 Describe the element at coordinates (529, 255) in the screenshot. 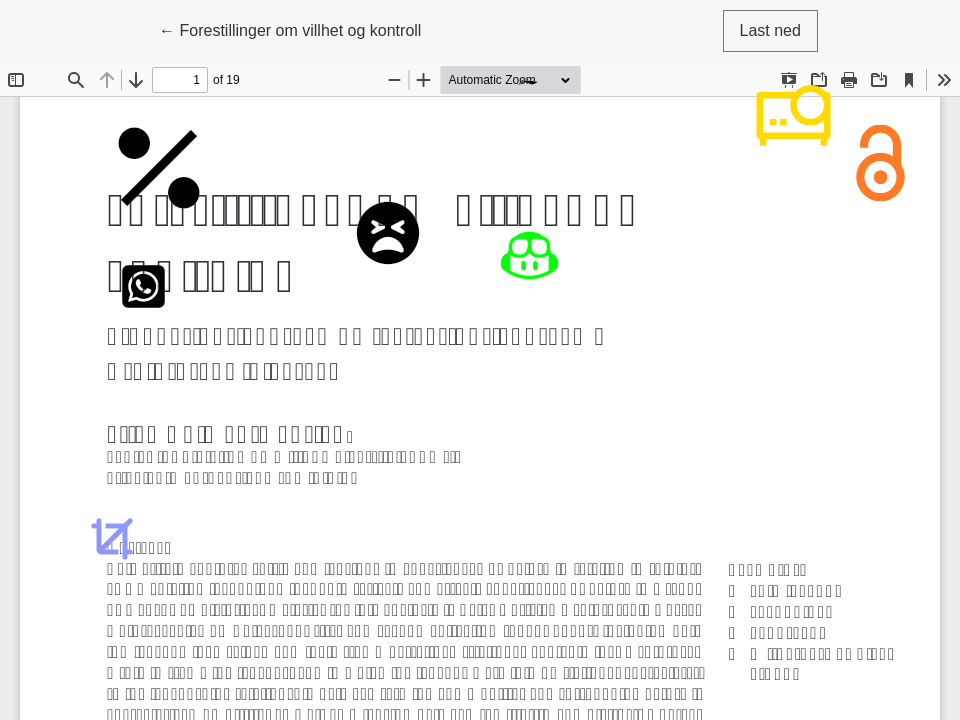

I see `GitHub Copilot AI coding assistant` at that location.